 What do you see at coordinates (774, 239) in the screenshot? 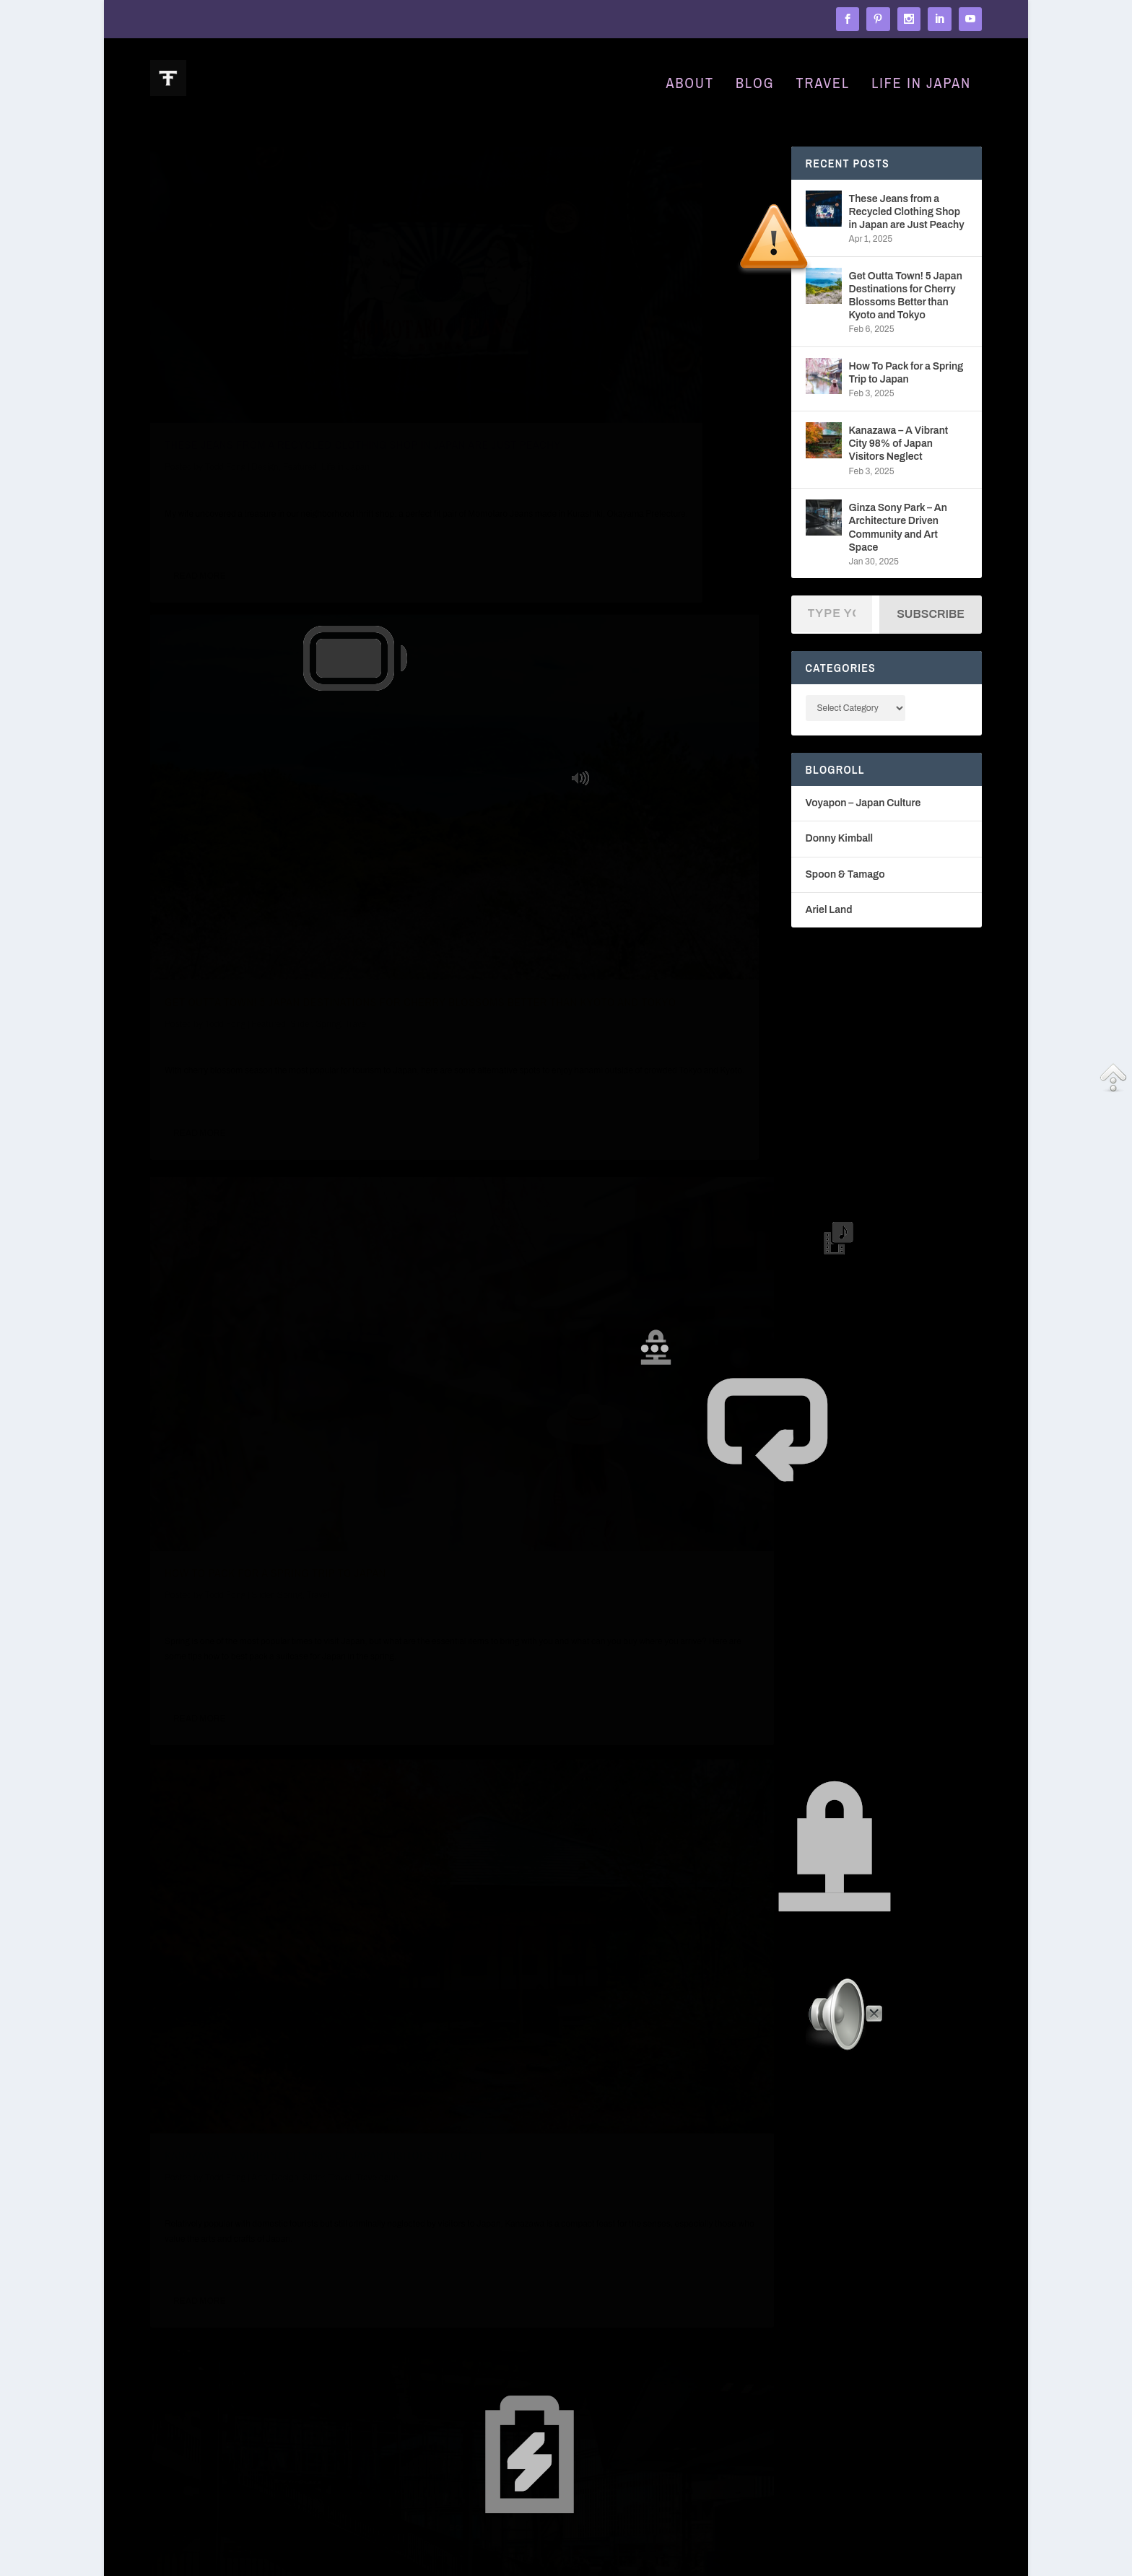
I see `indicates a warning or caution state` at bounding box center [774, 239].